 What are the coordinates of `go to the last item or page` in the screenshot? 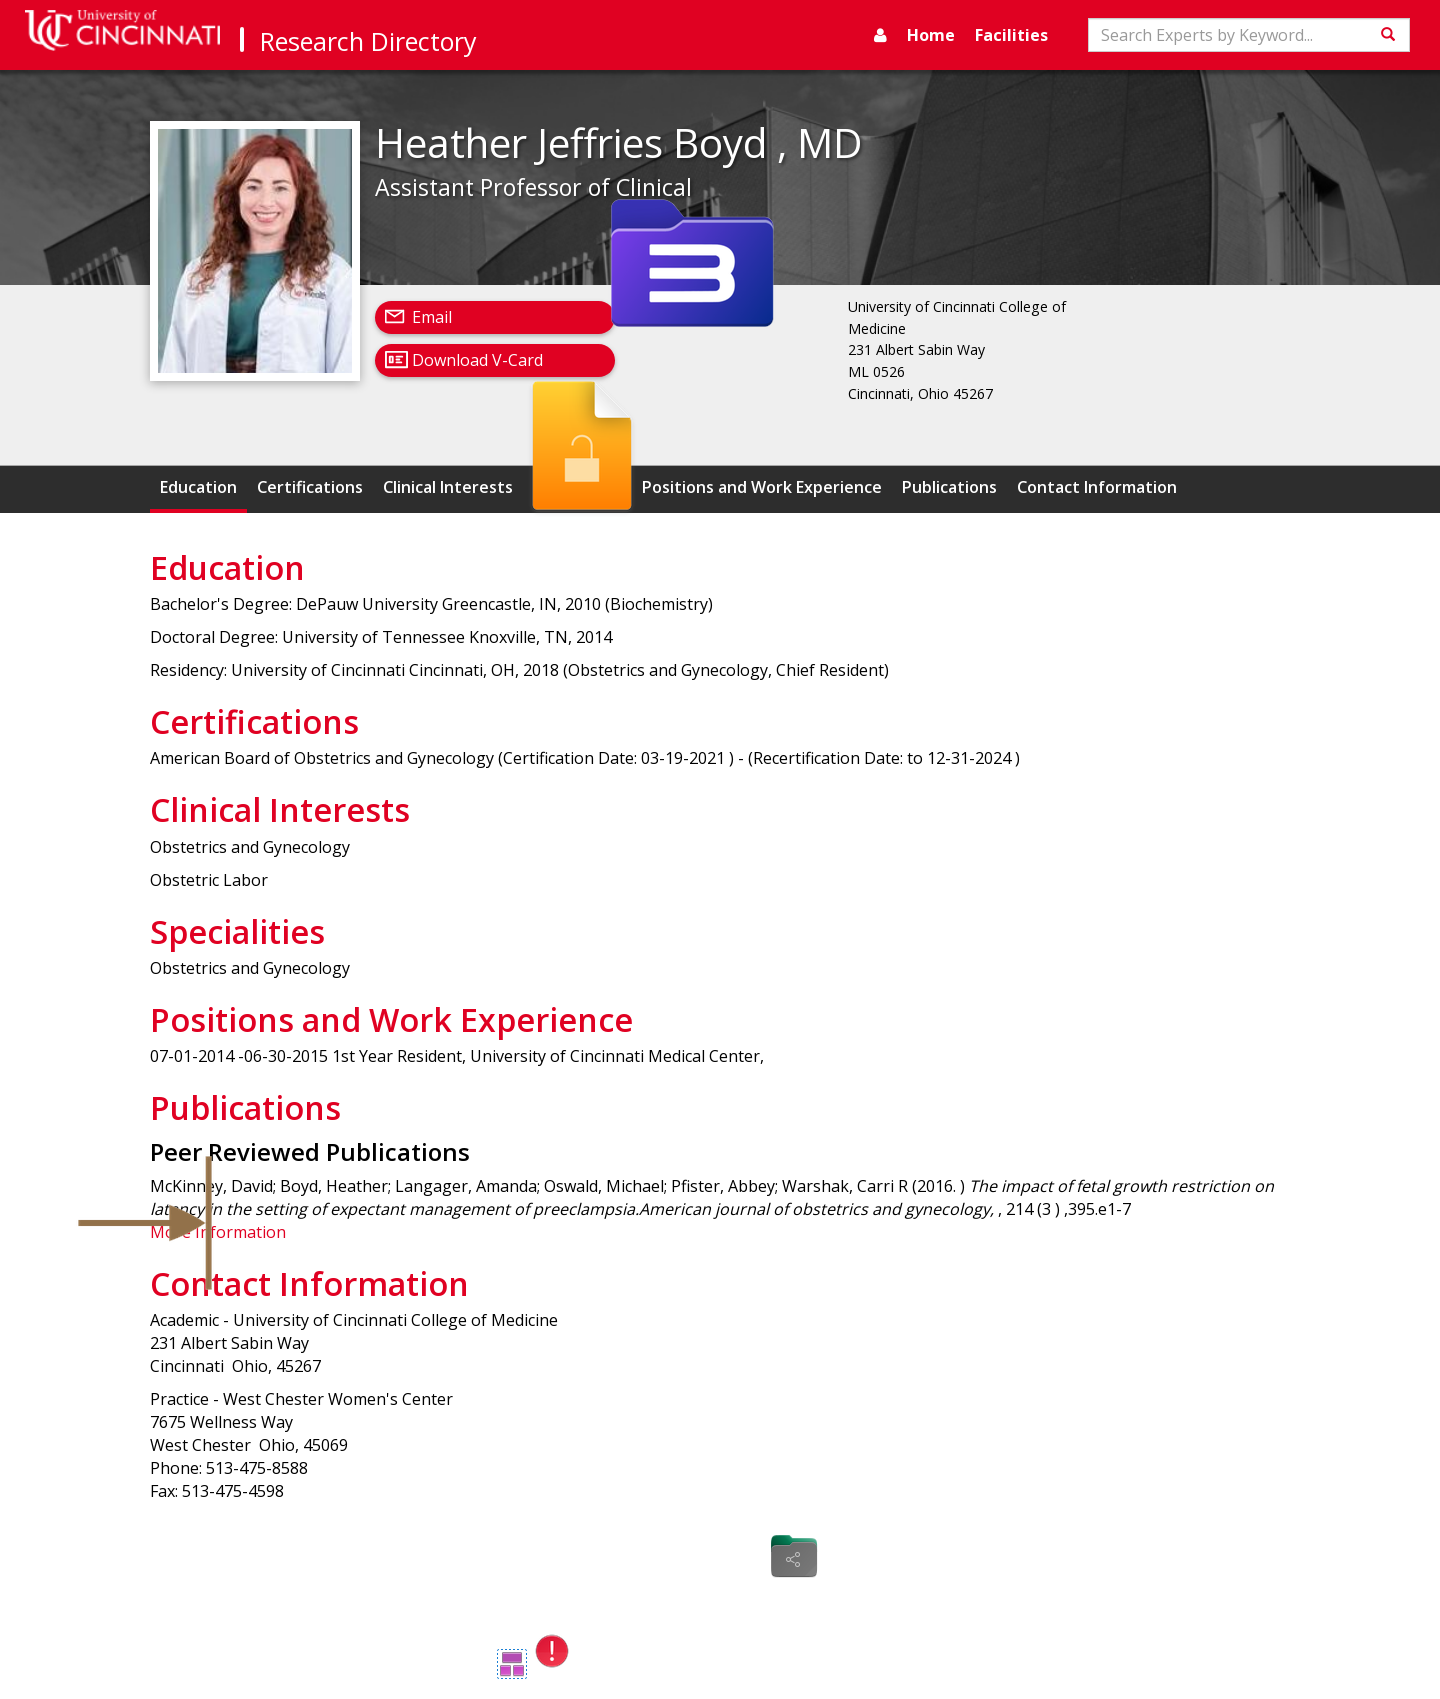 It's located at (145, 1223).